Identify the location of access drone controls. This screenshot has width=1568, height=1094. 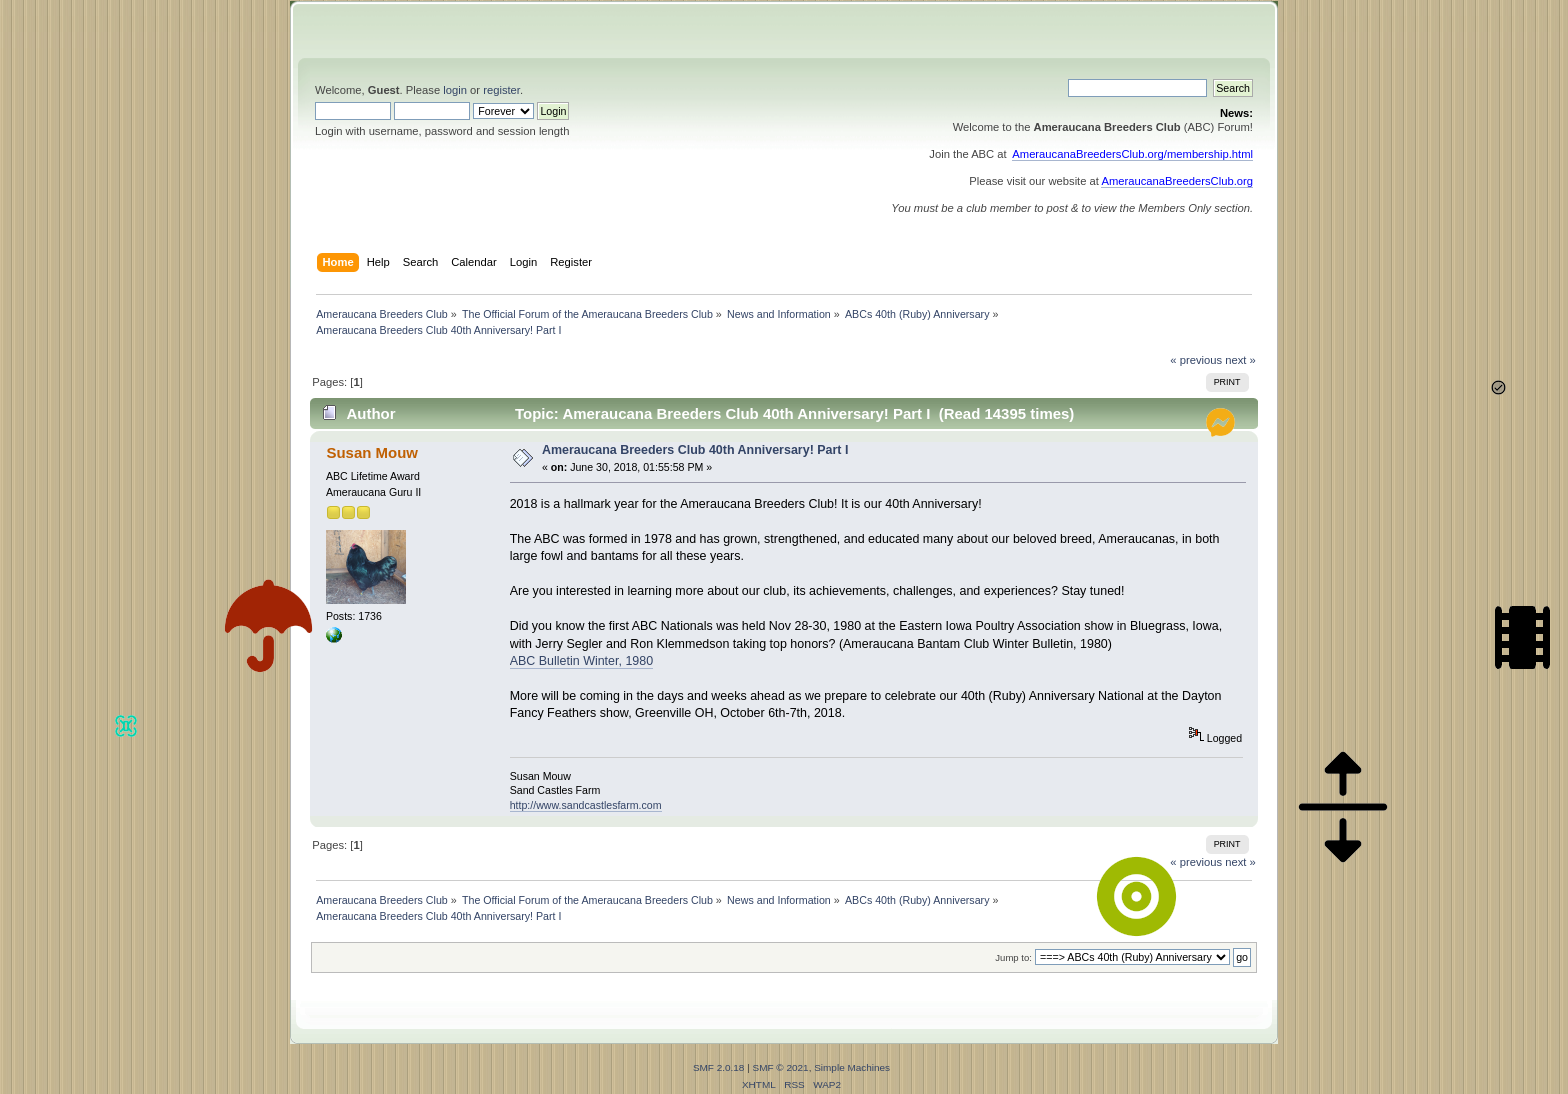
(126, 726).